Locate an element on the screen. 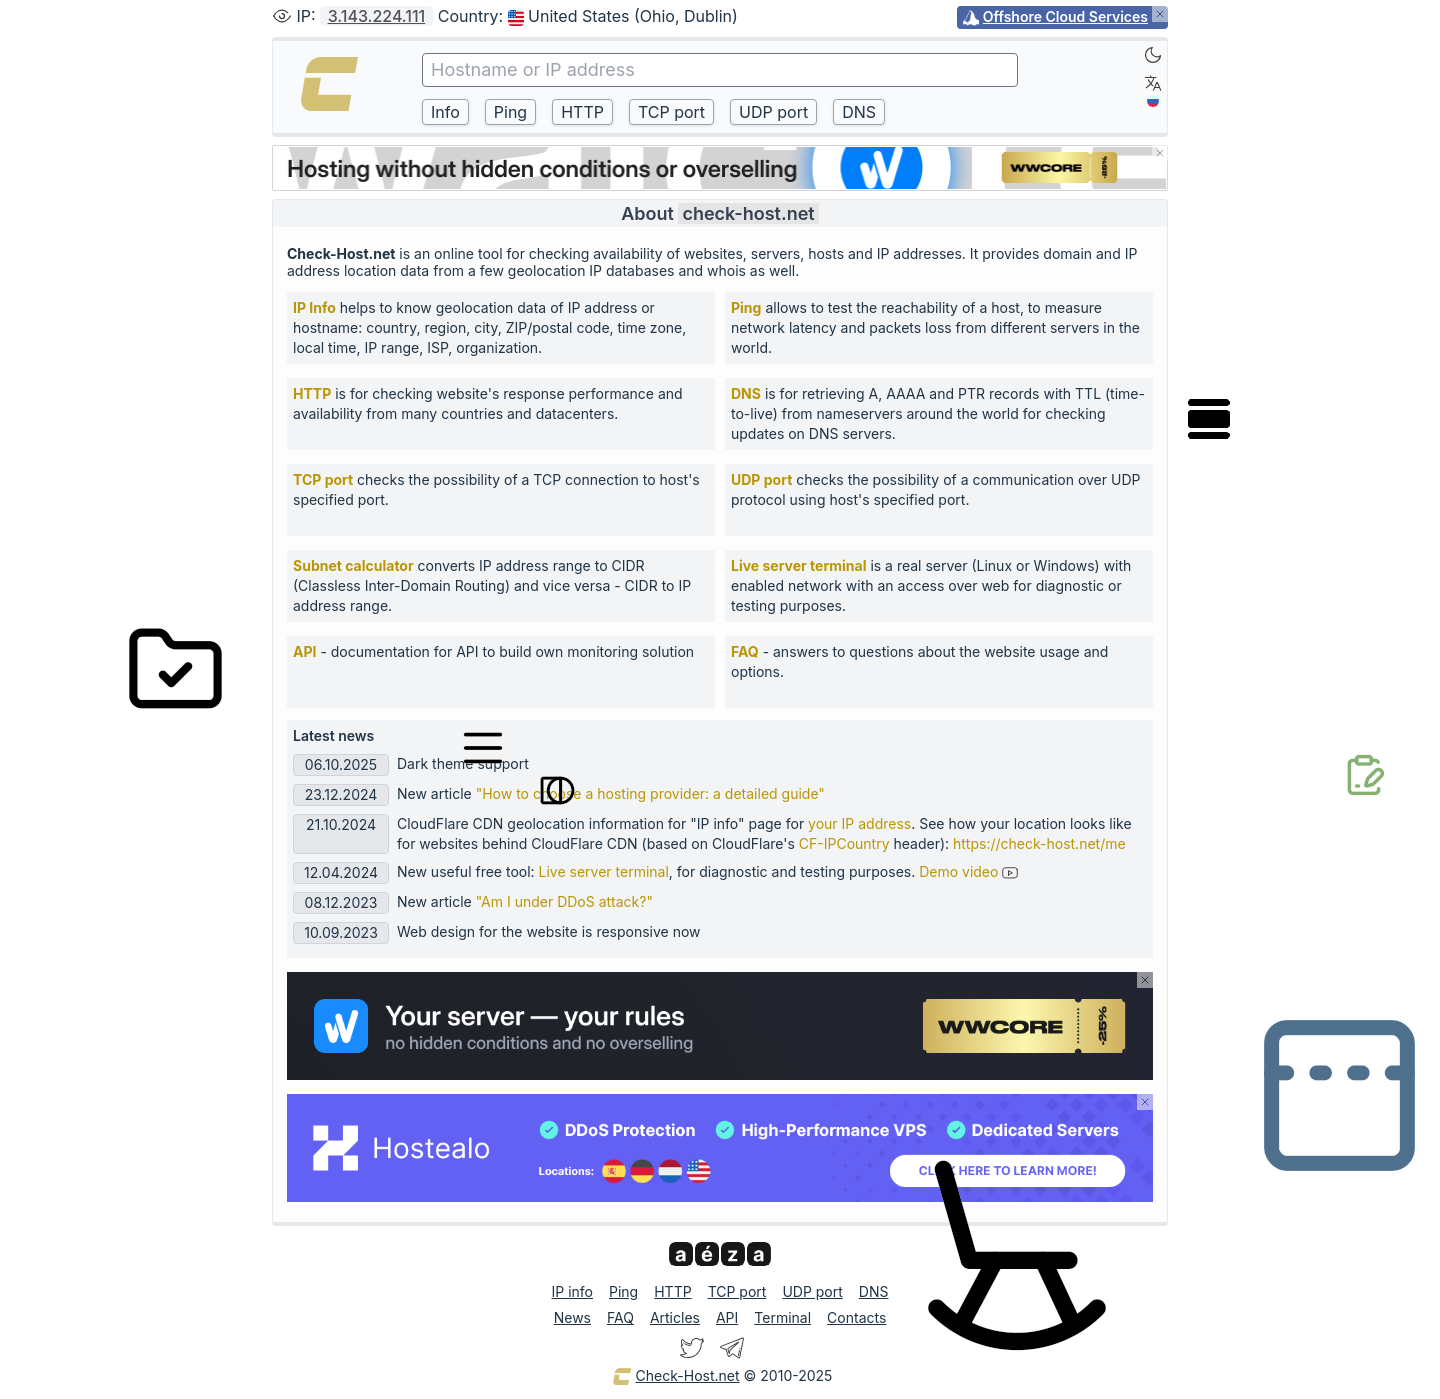  toggle optional top panel visibility is located at coordinates (1339, 1095).